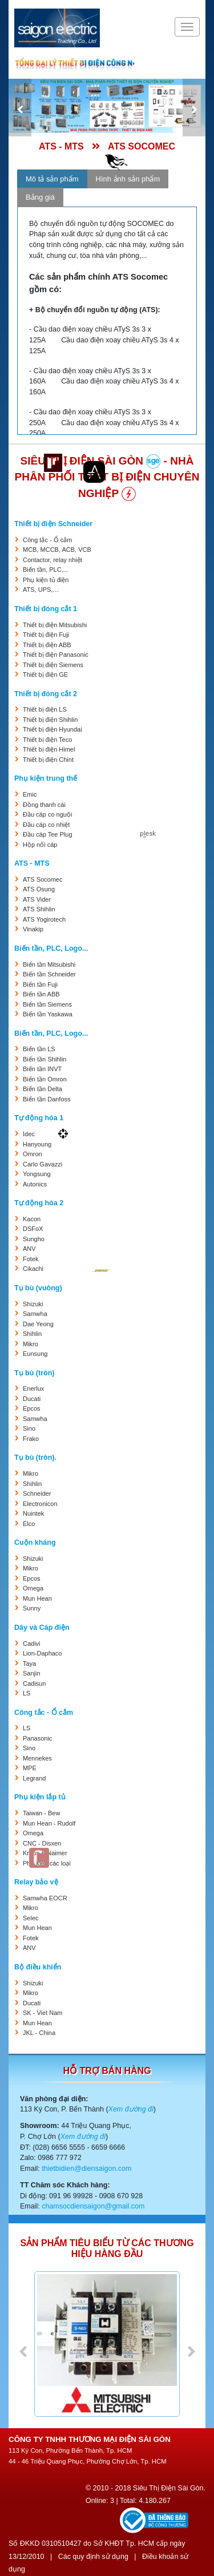 The image size is (214, 2576). What do you see at coordinates (53, 463) in the screenshot?
I see `open Flipboard app` at bounding box center [53, 463].